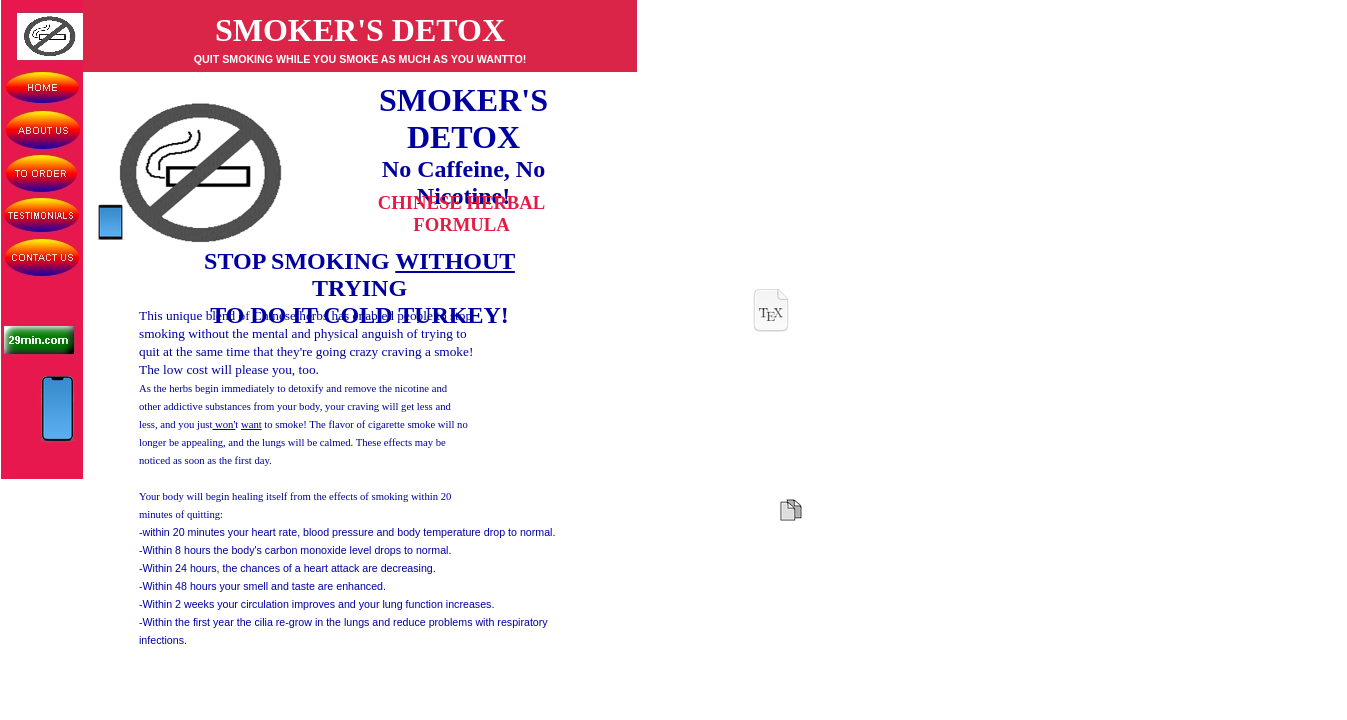  I want to click on a LaTeX or TeX document file, so click(771, 310).